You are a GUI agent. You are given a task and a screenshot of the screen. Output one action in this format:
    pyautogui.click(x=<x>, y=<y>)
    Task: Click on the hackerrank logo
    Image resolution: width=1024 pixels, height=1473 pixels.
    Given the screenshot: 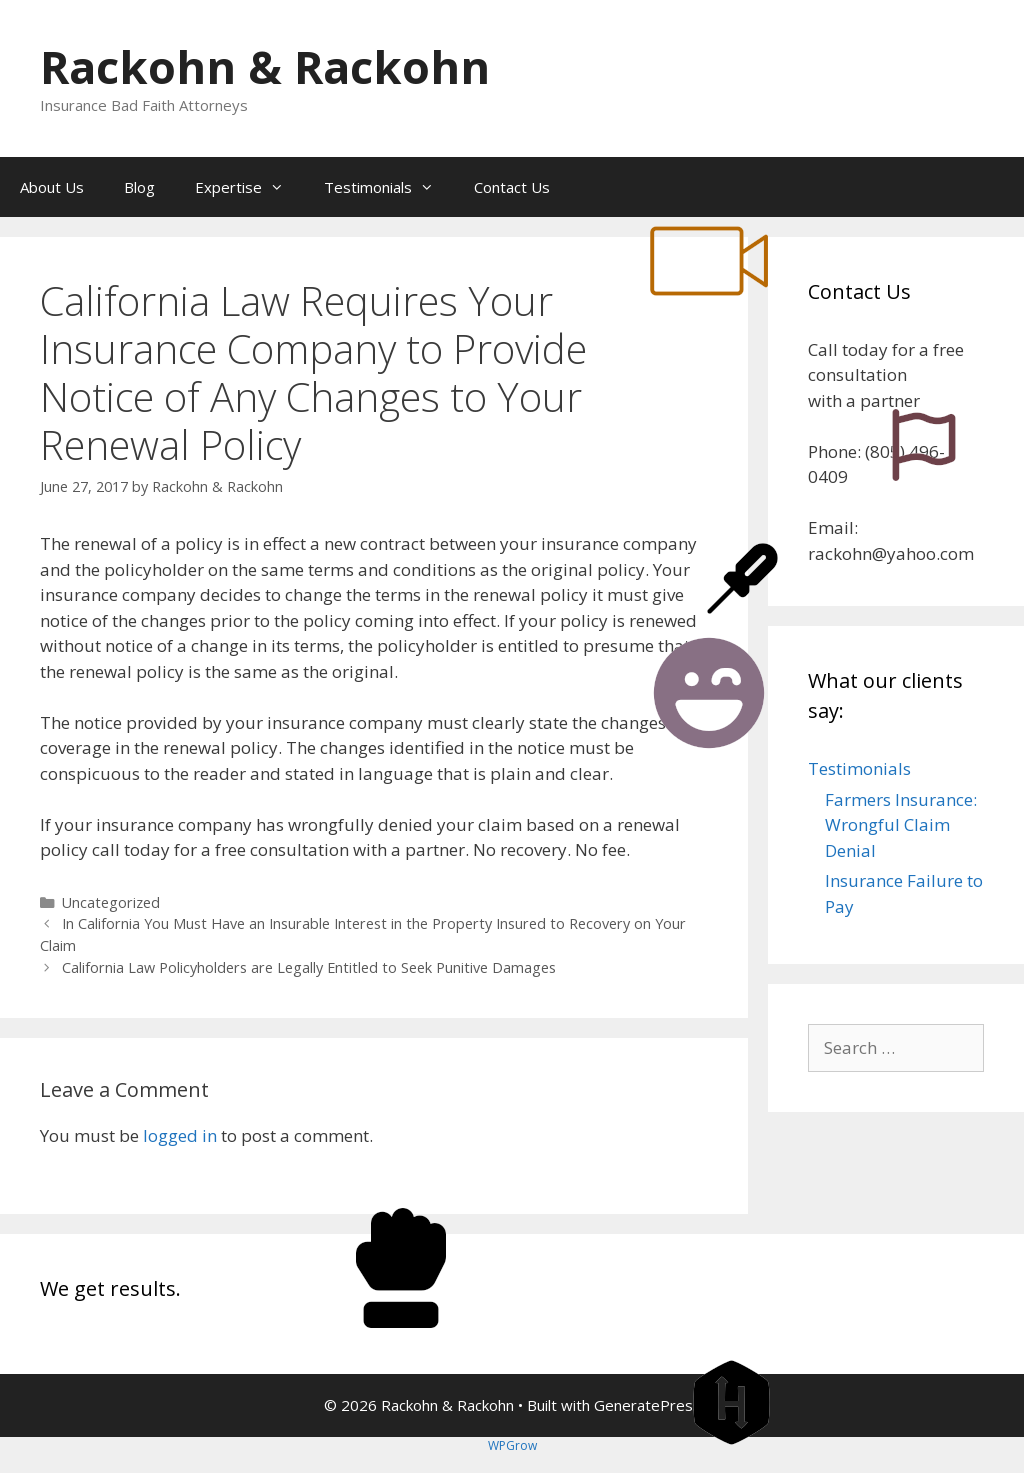 What is the action you would take?
    pyautogui.click(x=731, y=1402)
    